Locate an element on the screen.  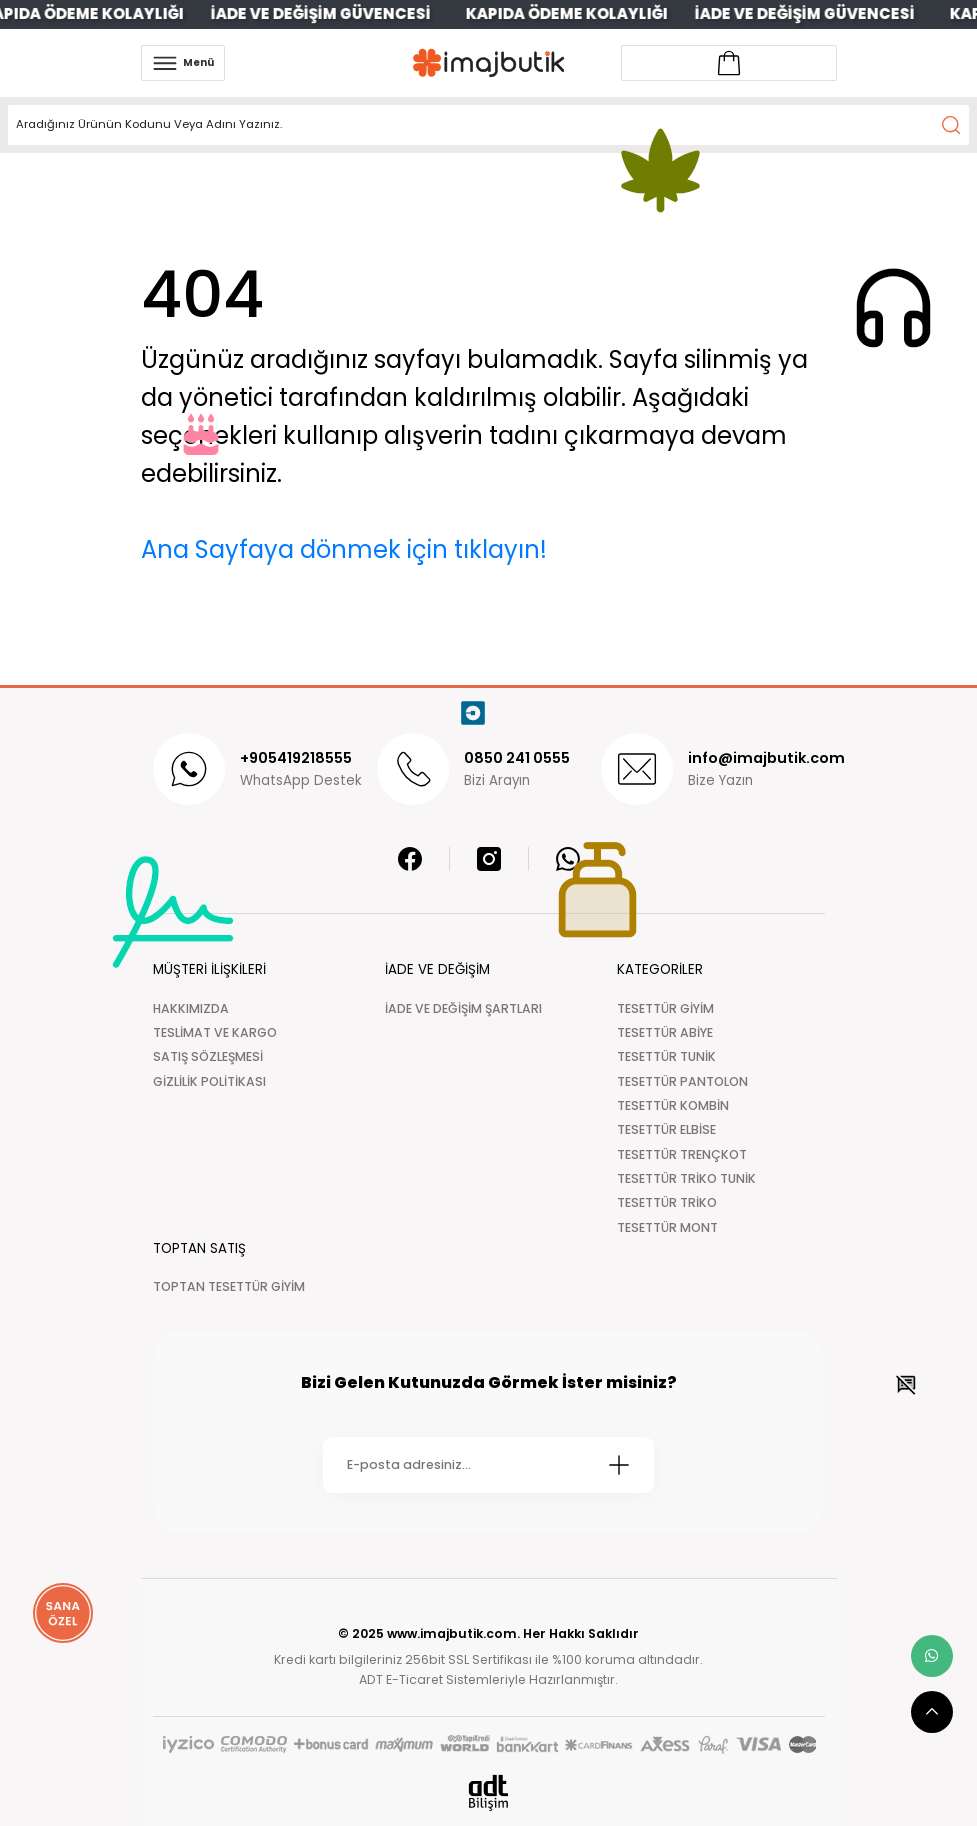
indicates cannabis-related products or content is located at coordinates (660, 170).